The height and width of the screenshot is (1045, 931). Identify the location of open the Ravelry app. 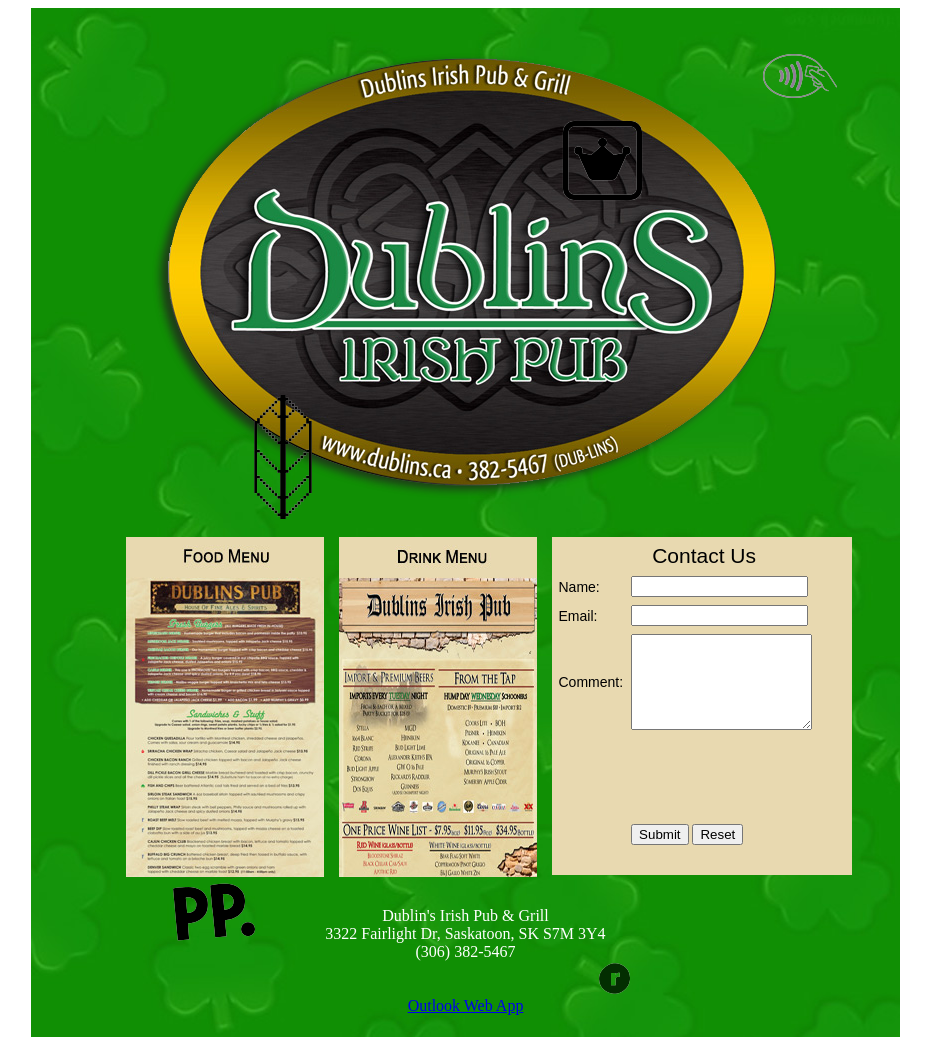
(614, 978).